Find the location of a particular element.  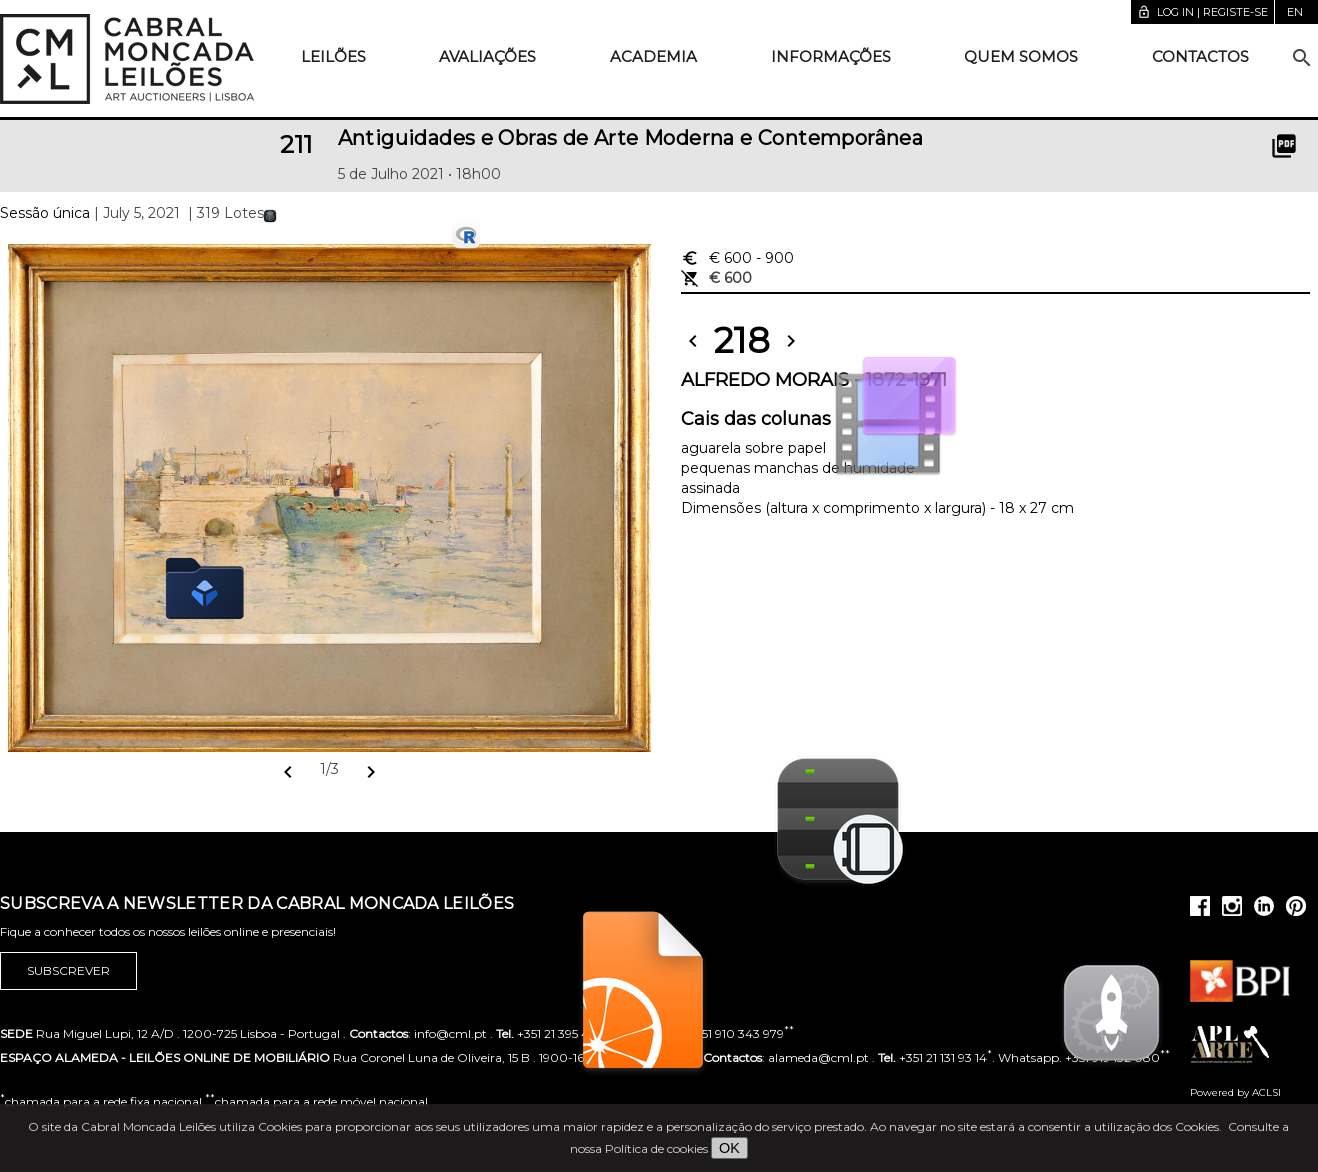

open blockchain-related files and documents is located at coordinates (204, 590).